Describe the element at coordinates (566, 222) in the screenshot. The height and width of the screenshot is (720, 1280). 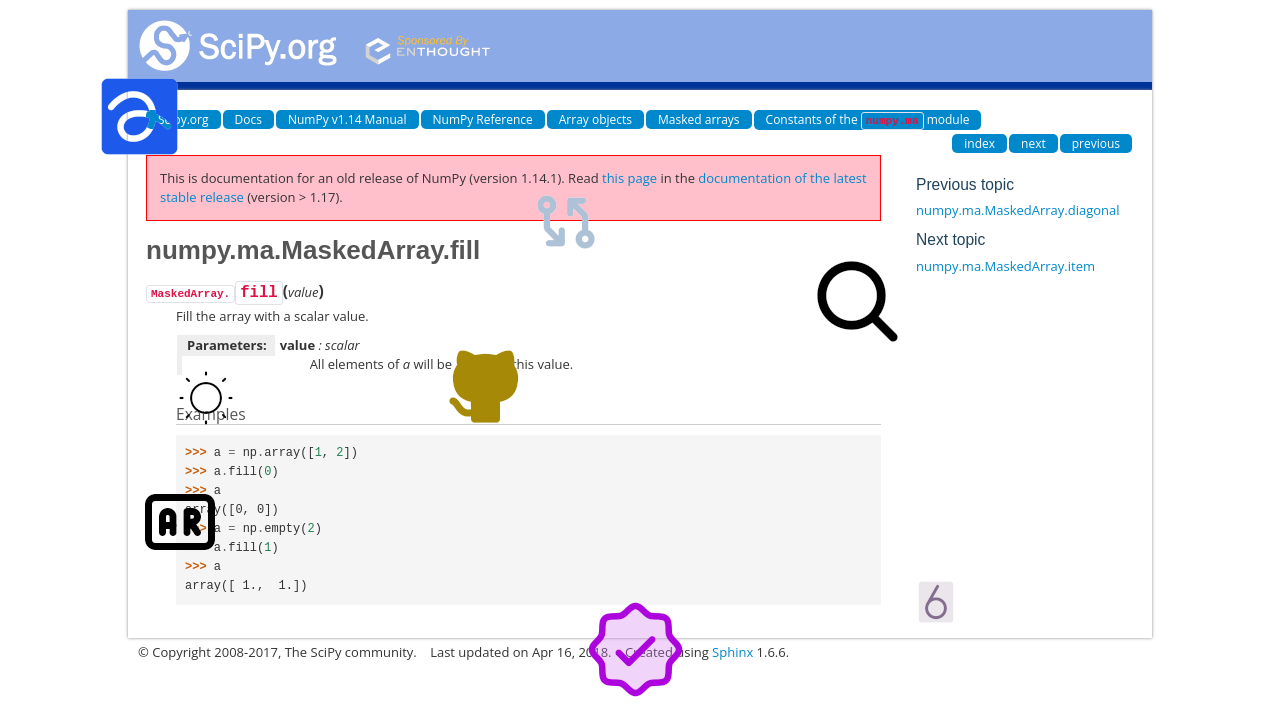
I see `view code differences between branches` at that location.